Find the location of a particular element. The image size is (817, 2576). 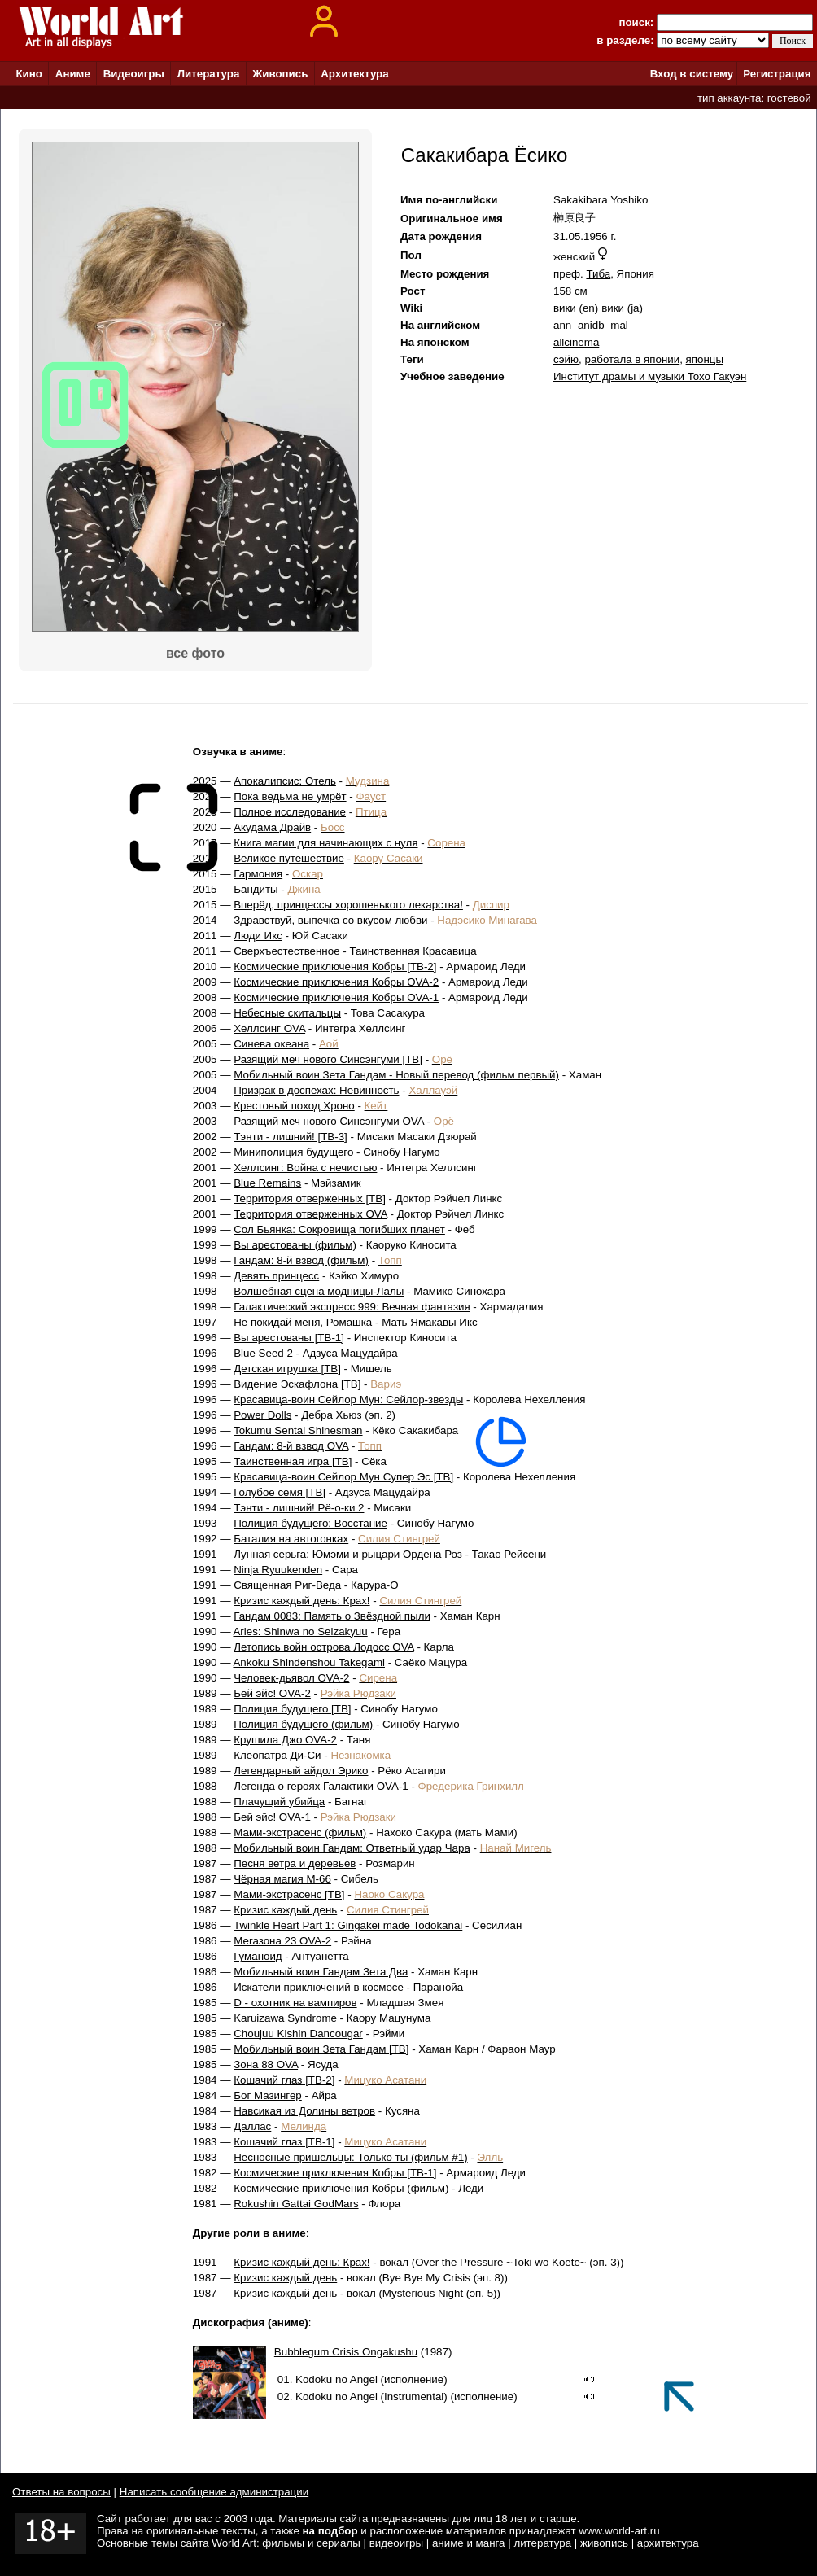

maximize window to full screen is located at coordinates (173, 827).